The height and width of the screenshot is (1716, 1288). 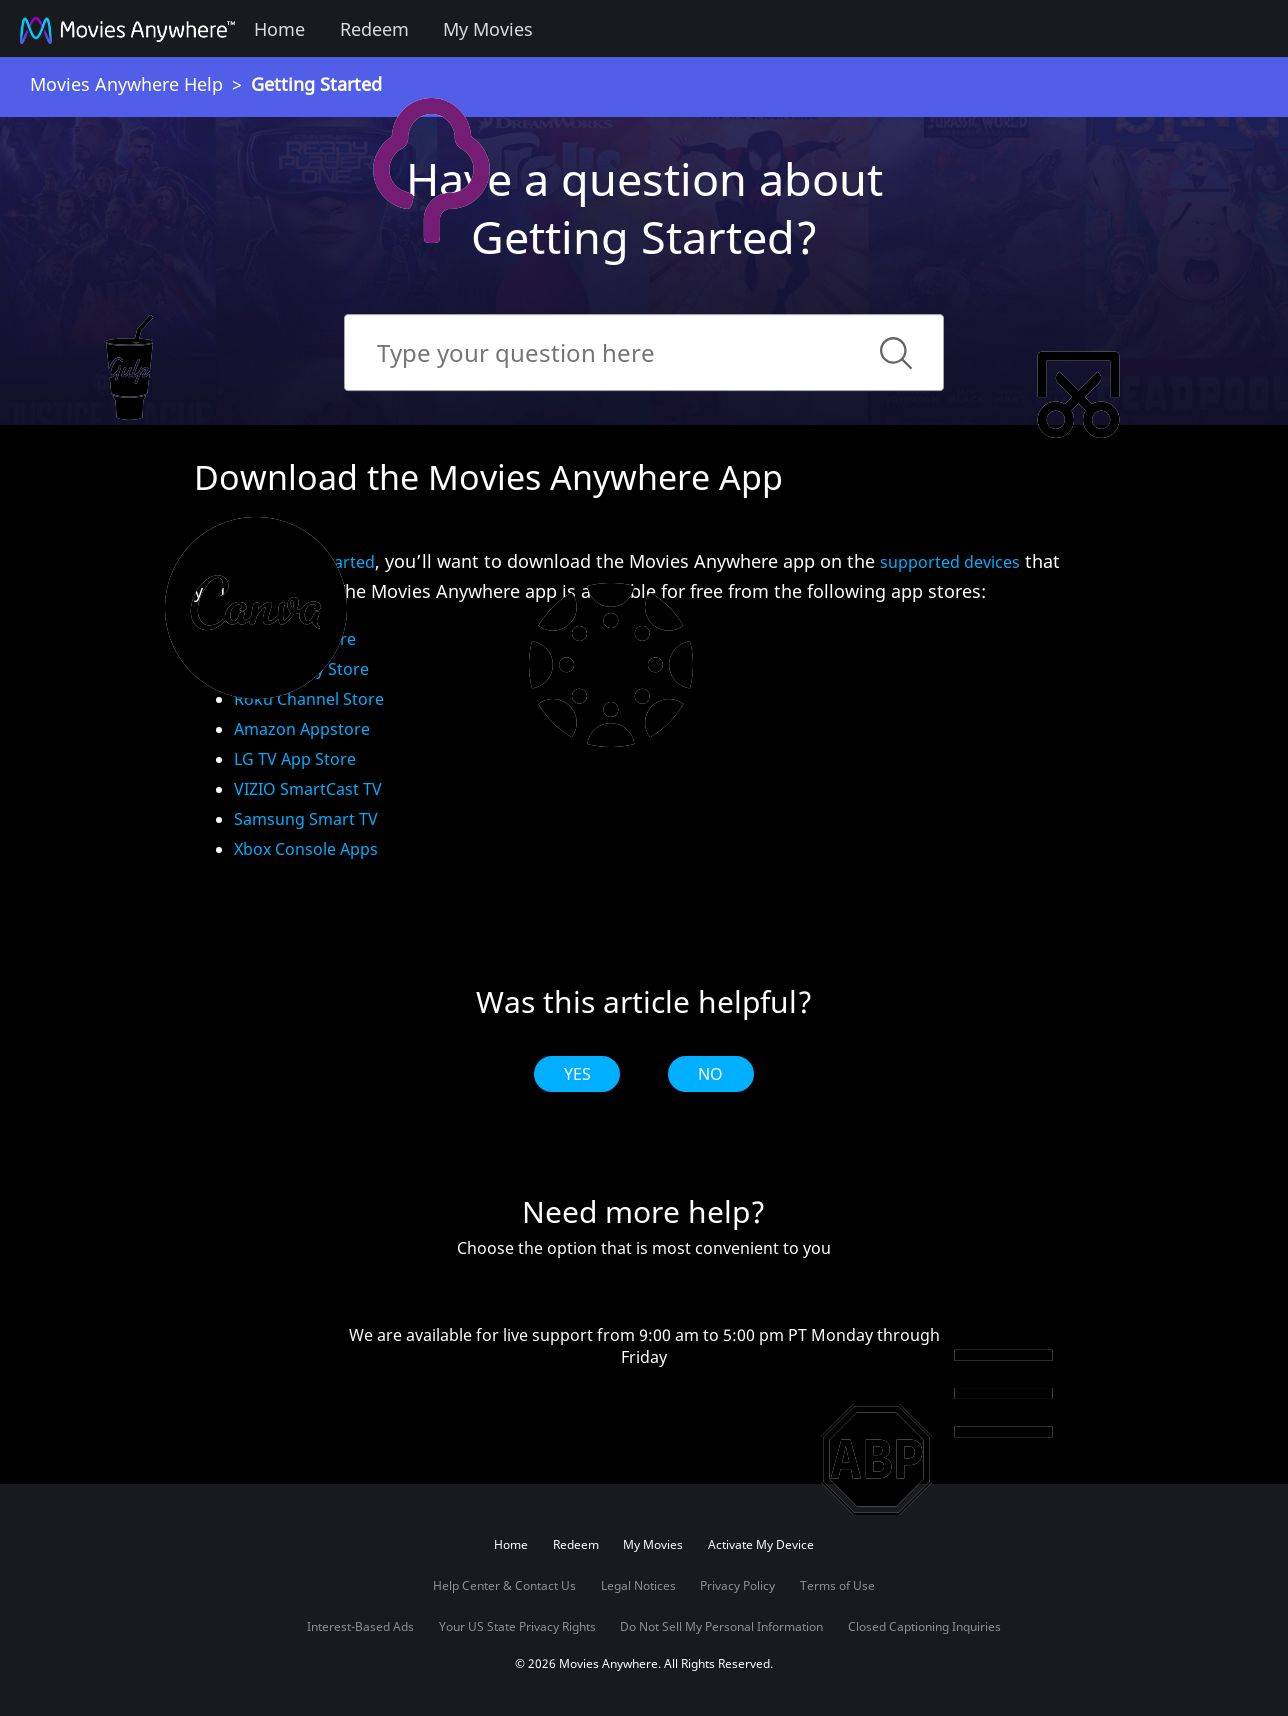 I want to click on capture a screenshot, so click(x=1078, y=392).